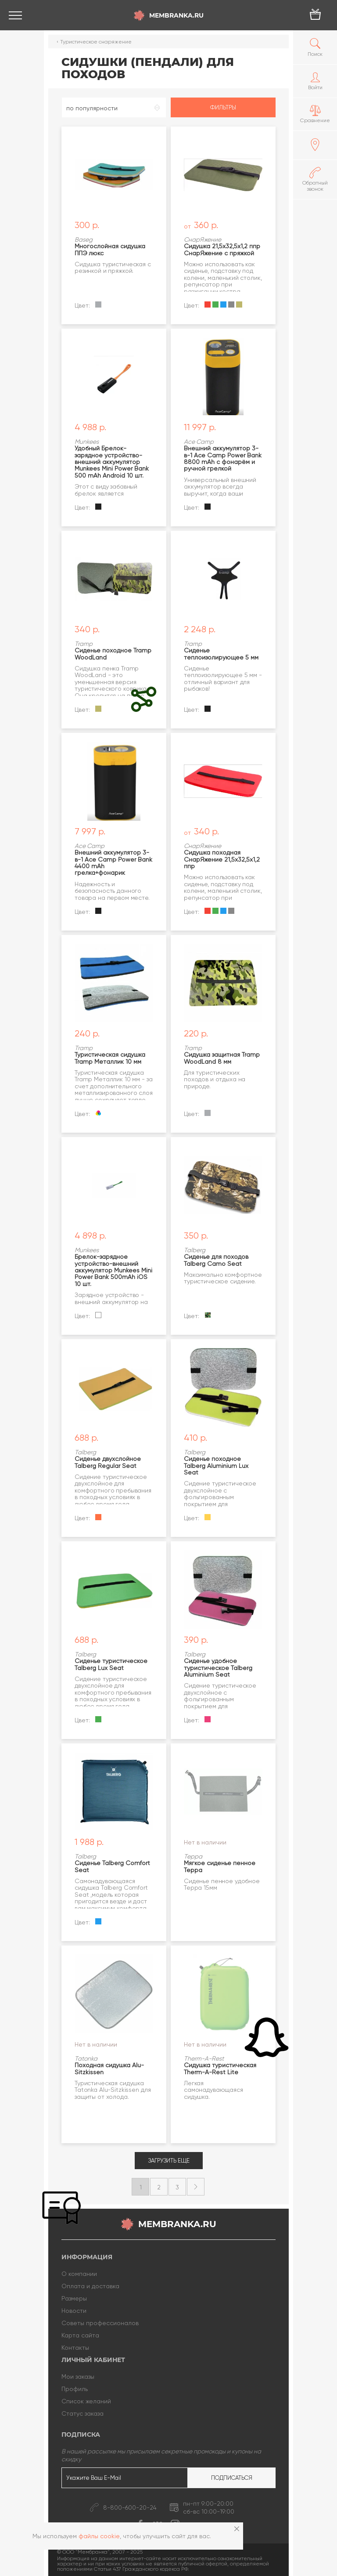 The width and height of the screenshot is (337, 2576). What do you see at coordinates (143, 699) in the screenshot?
I see `view data point connections or relationships` at bounding box center [143, 699].